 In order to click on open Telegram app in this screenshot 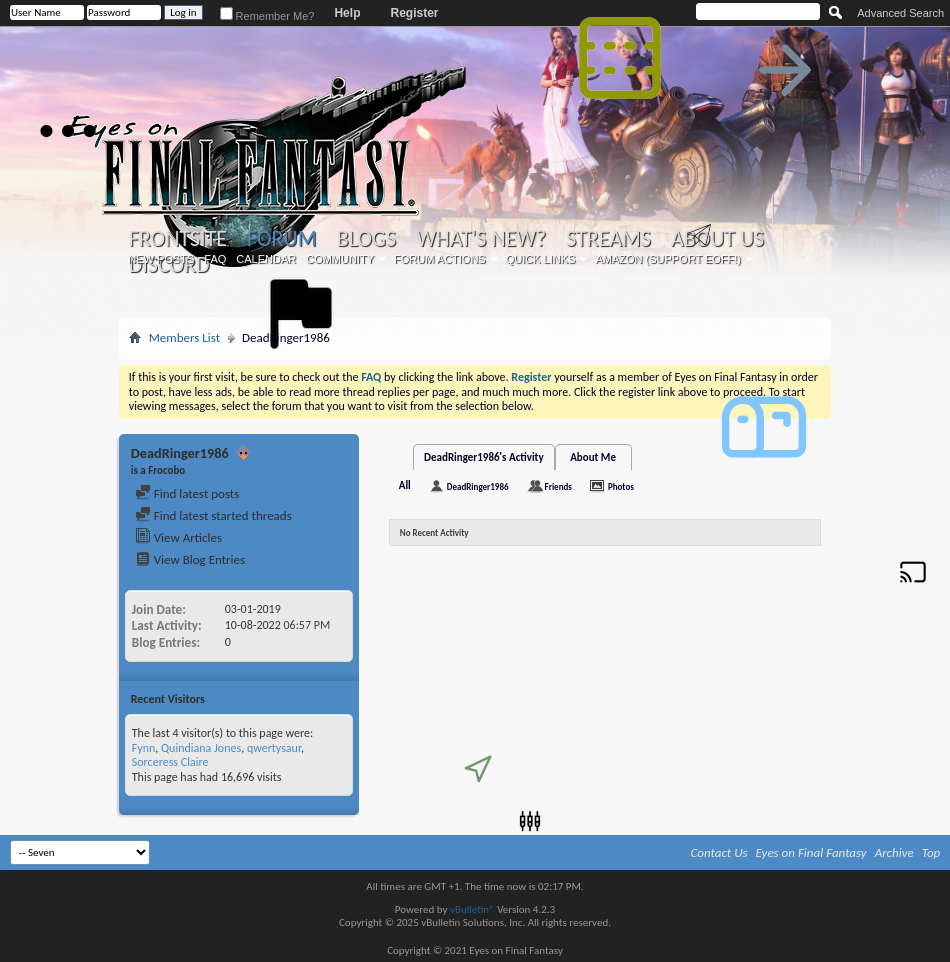, I will do `click(700, 235)`.